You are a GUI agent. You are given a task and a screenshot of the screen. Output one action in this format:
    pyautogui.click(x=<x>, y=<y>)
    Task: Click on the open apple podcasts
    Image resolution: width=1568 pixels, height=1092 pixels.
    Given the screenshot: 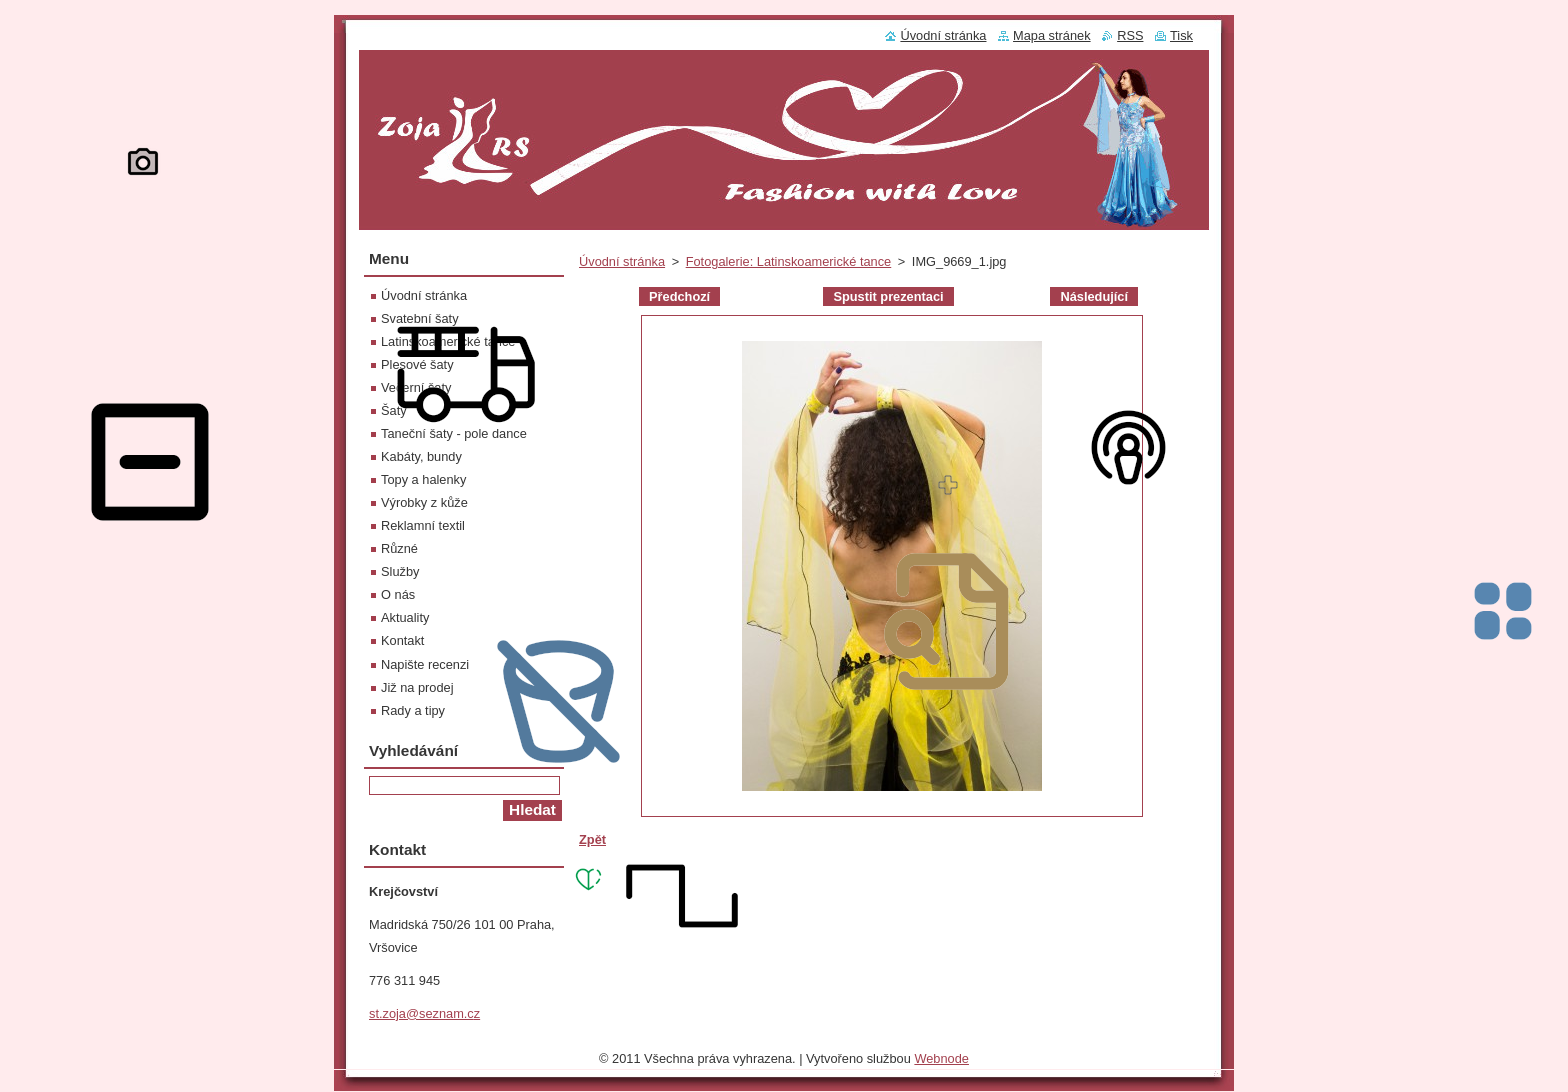 What is the action you would take?
    pyautogui.click(x=1128, y=447)
    